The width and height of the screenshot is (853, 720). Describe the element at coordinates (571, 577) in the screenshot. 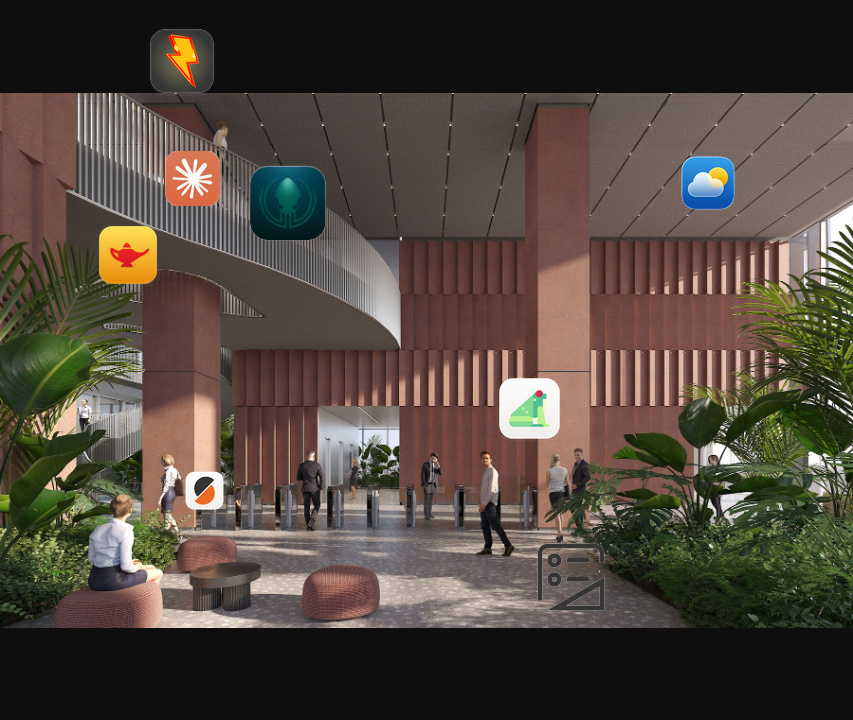

I see `open GNOME Glade interface designer` at that location.